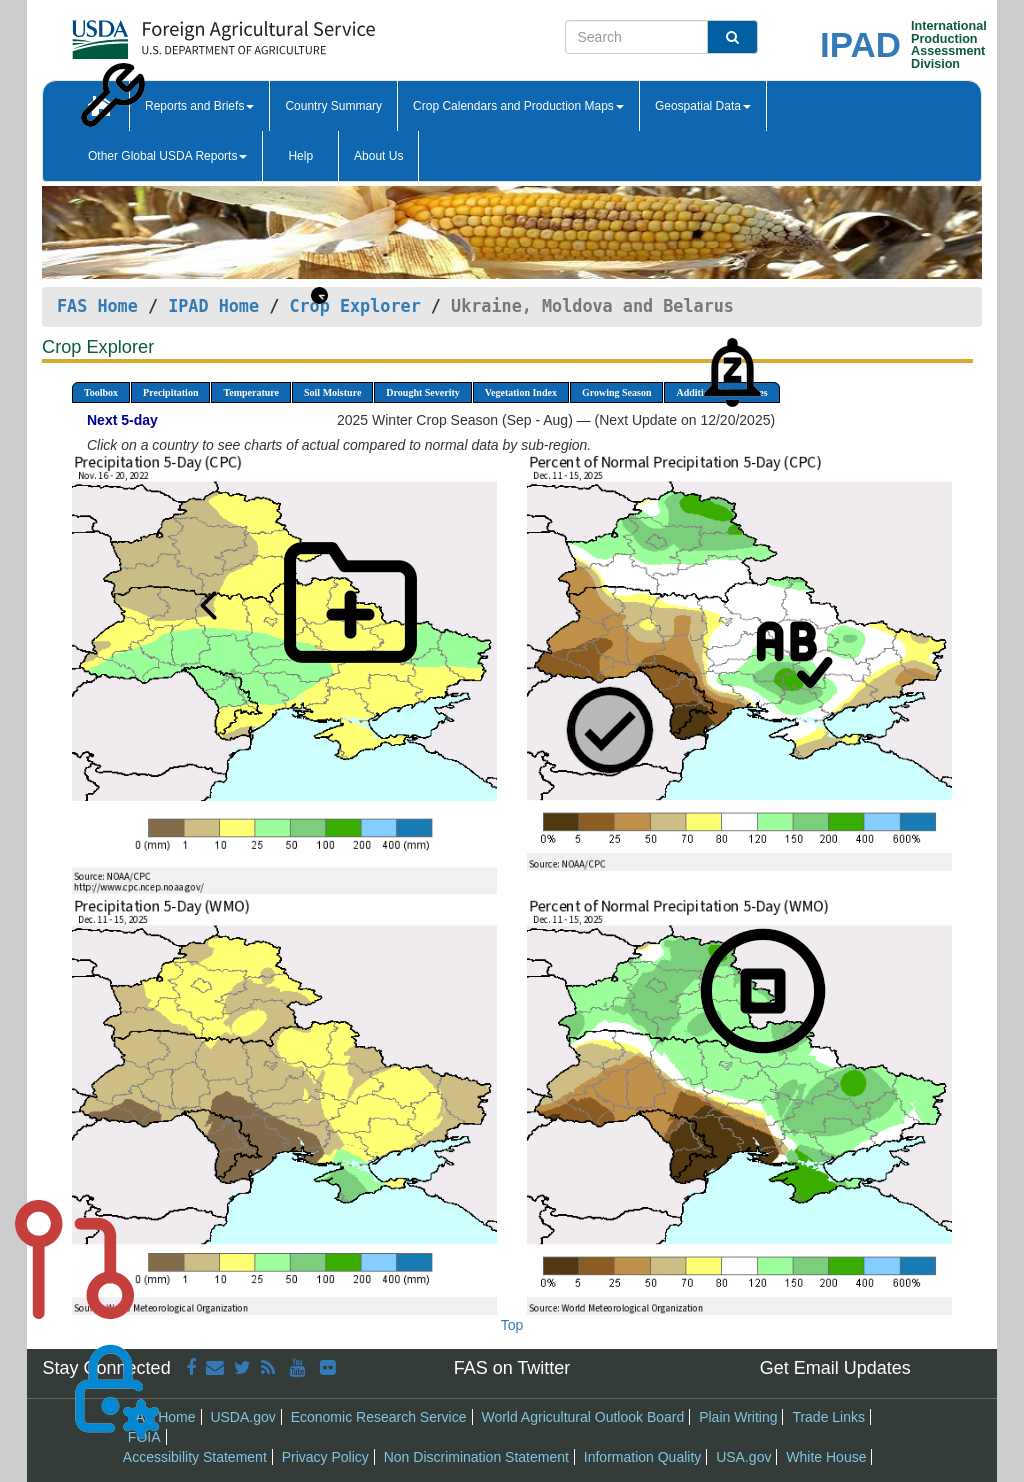 This screenshot has height=1482, width=1024. Describe the element at coordinates (732, 371) in the screenshot. I see `notifications are currently snoozed` at that location.